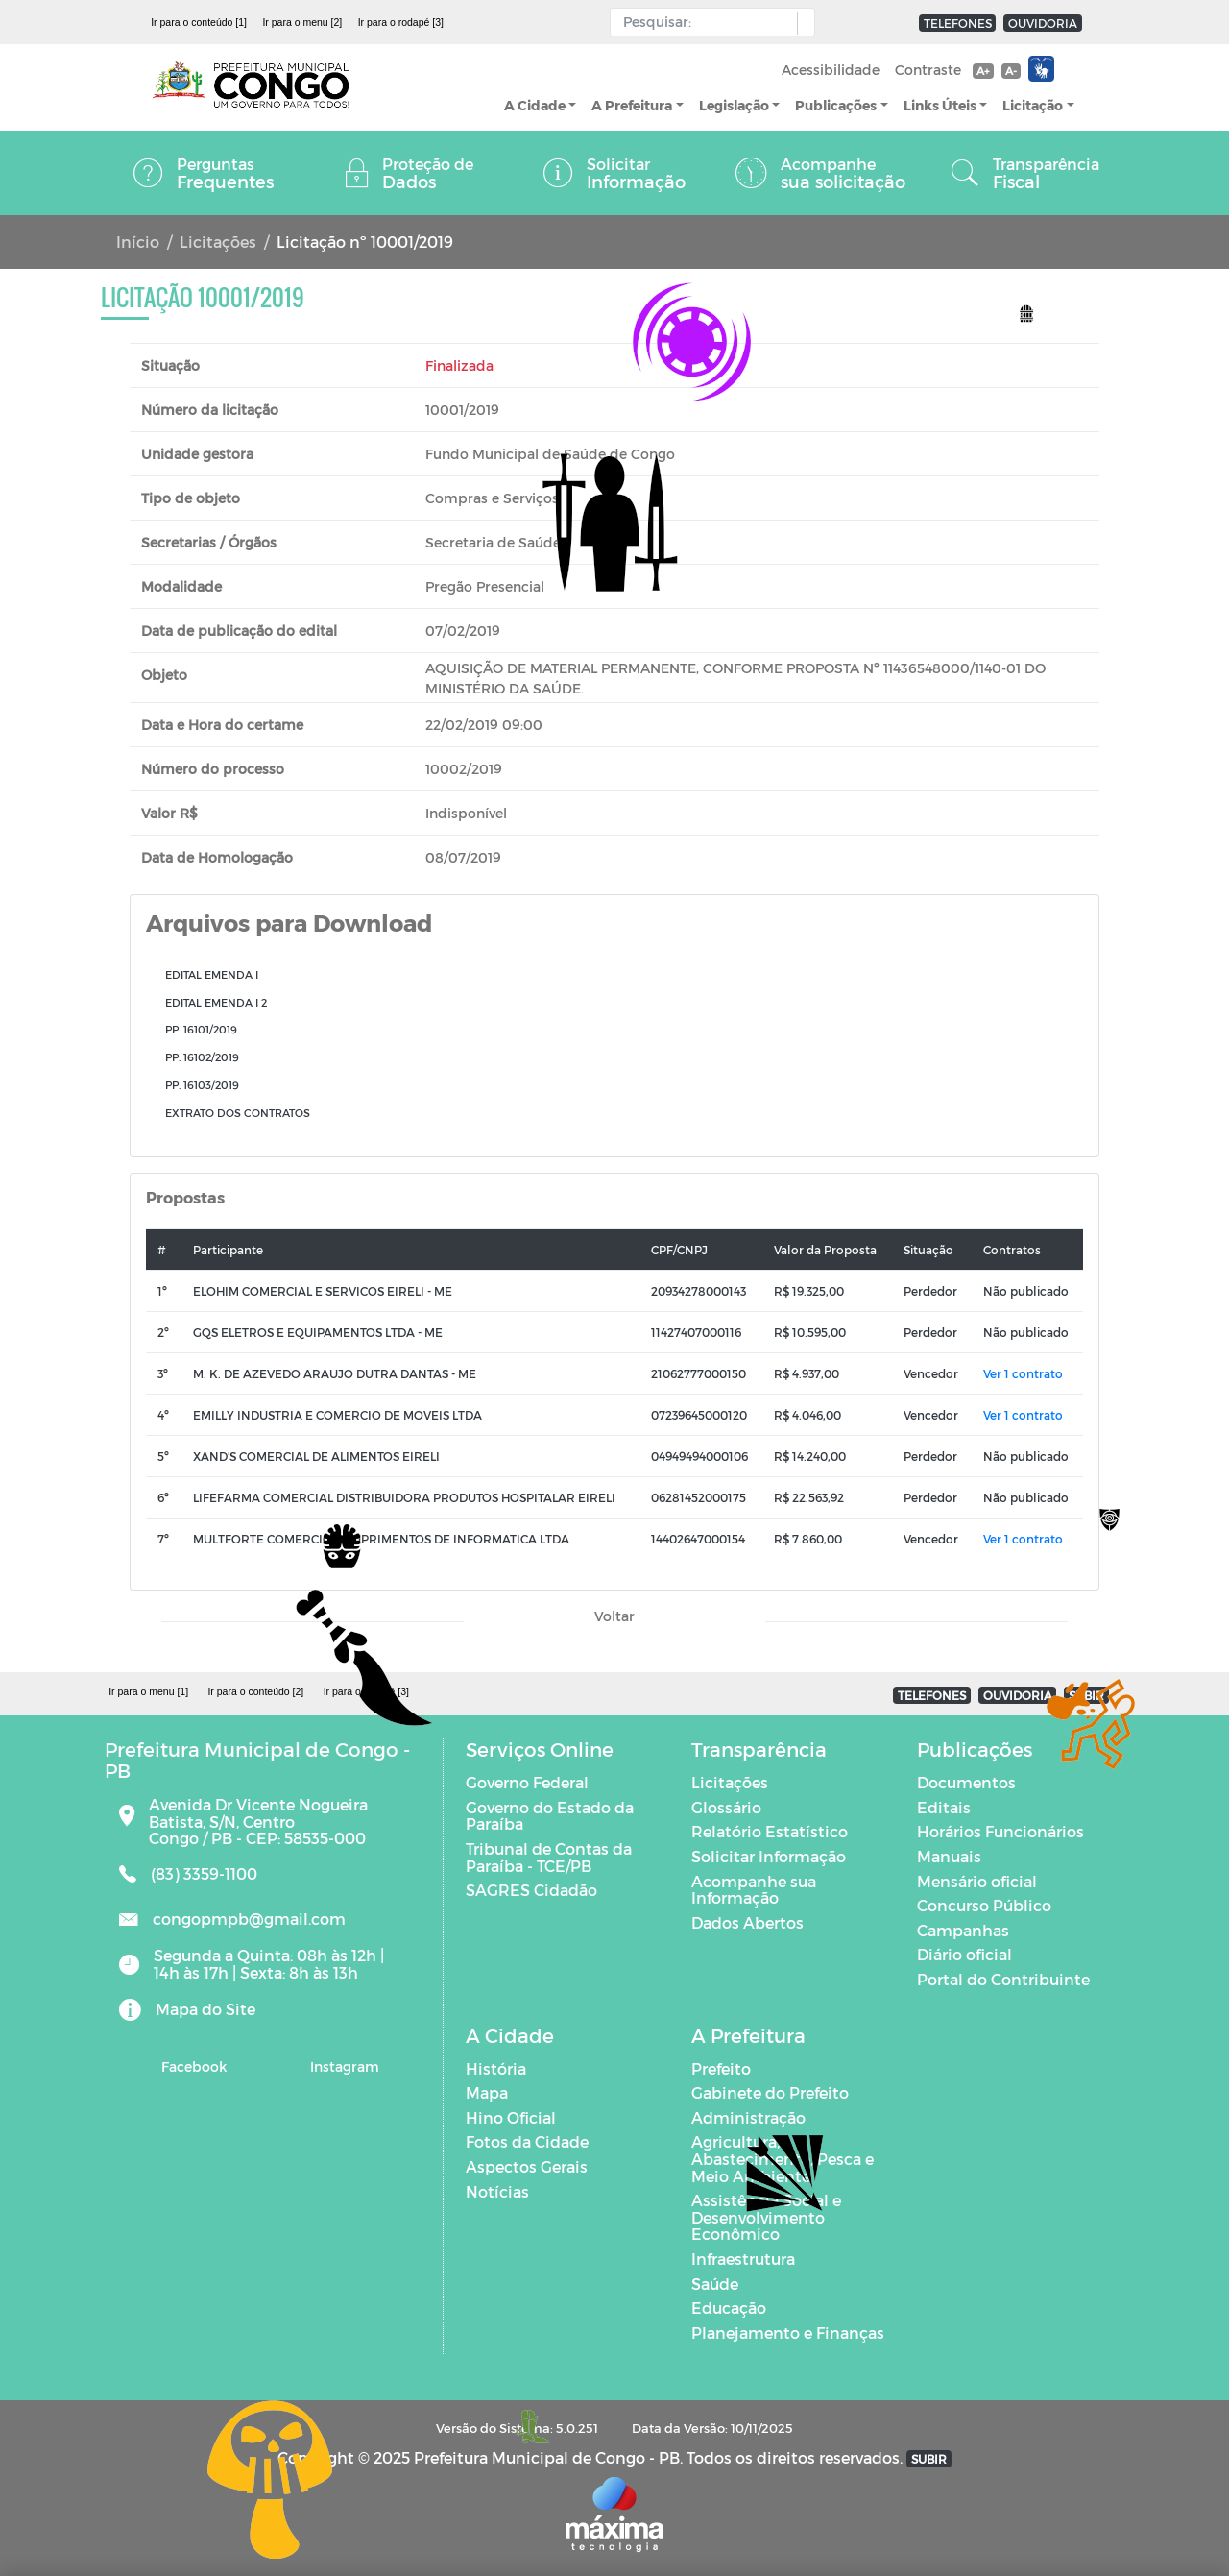  What do you see at coordinates (691, 342) in the screenshot?
I see `indicates motion detection is active` at bounding box center [691, 342].